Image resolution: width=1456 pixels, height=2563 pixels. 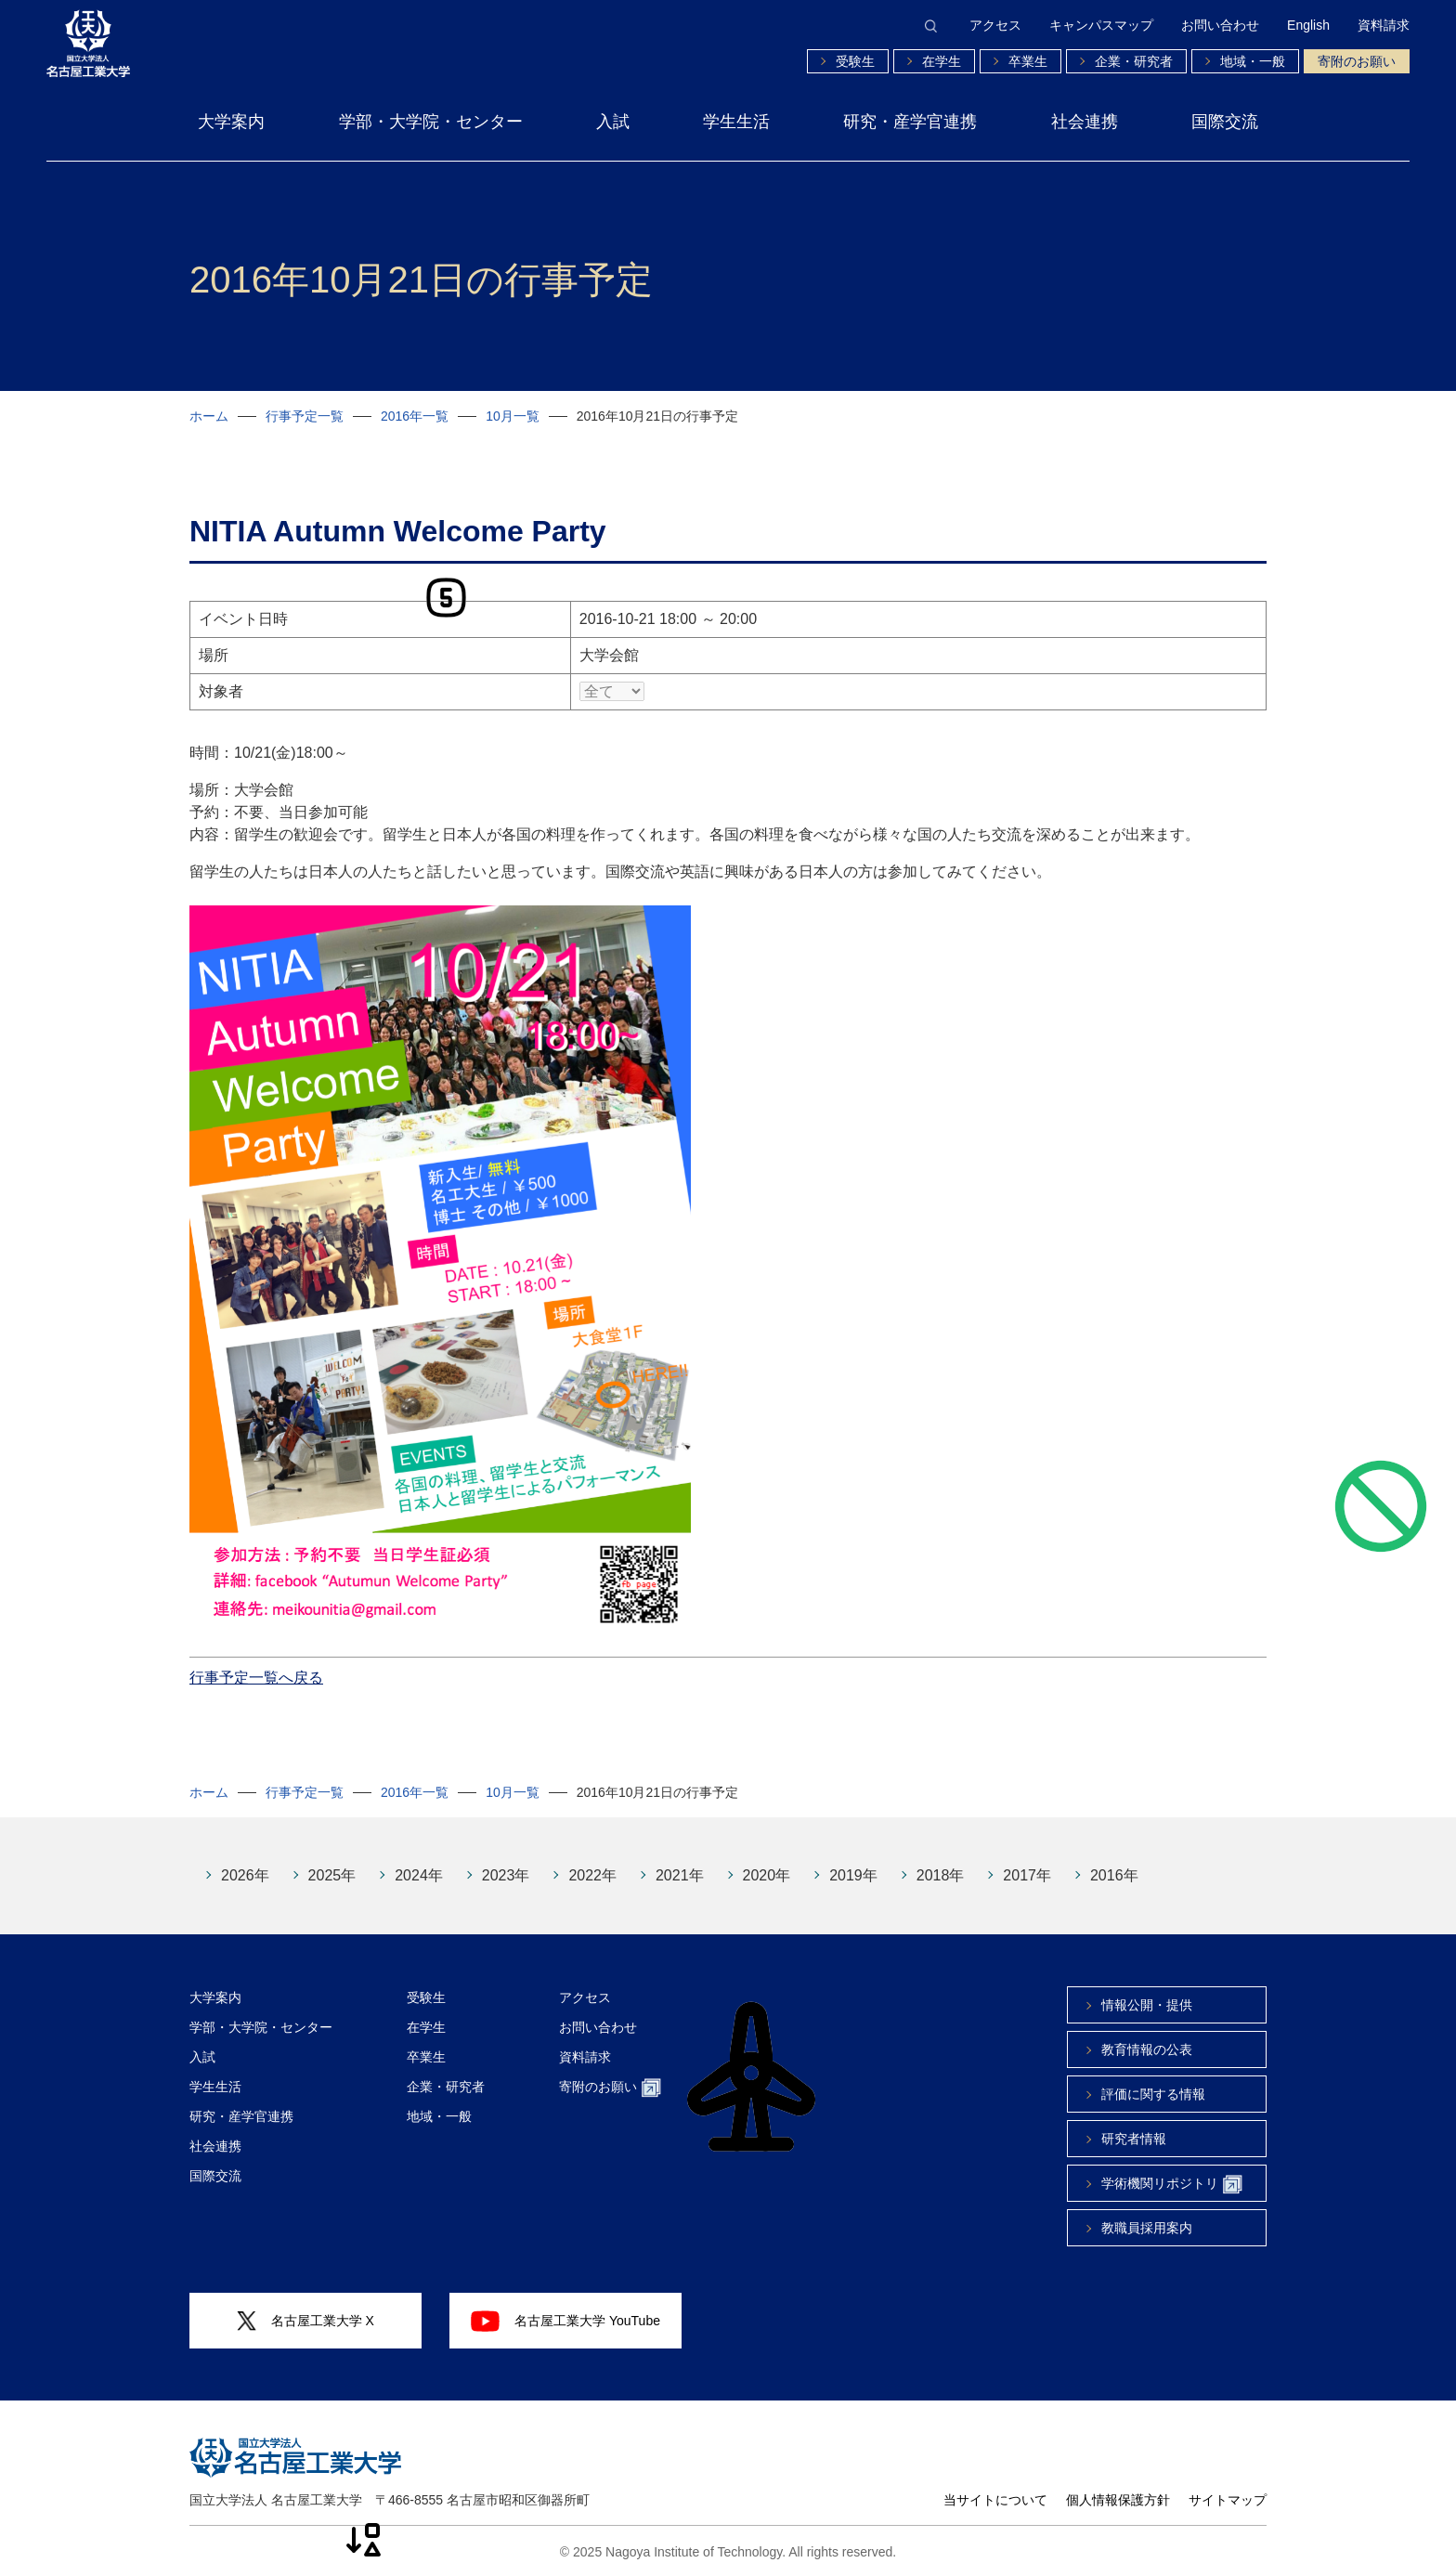 I want to click on indicates step 5 in a multi-step process, so click(x=446, y=597).